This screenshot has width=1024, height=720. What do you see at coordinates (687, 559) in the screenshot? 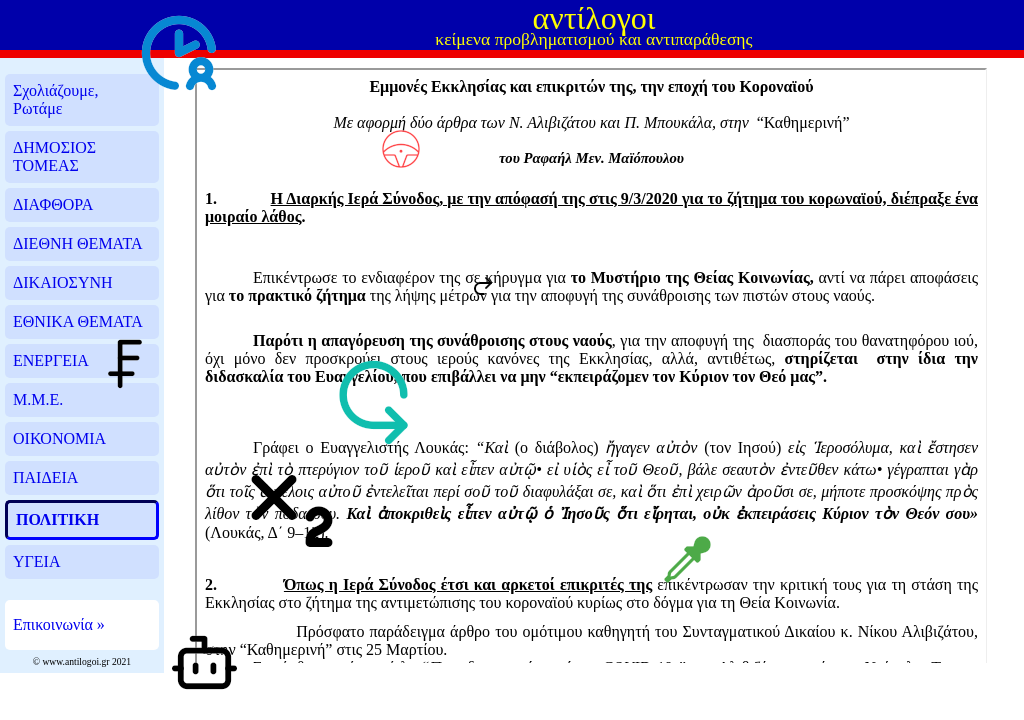
I see `pick a color from the canvas` at bounding box center [687, 559].